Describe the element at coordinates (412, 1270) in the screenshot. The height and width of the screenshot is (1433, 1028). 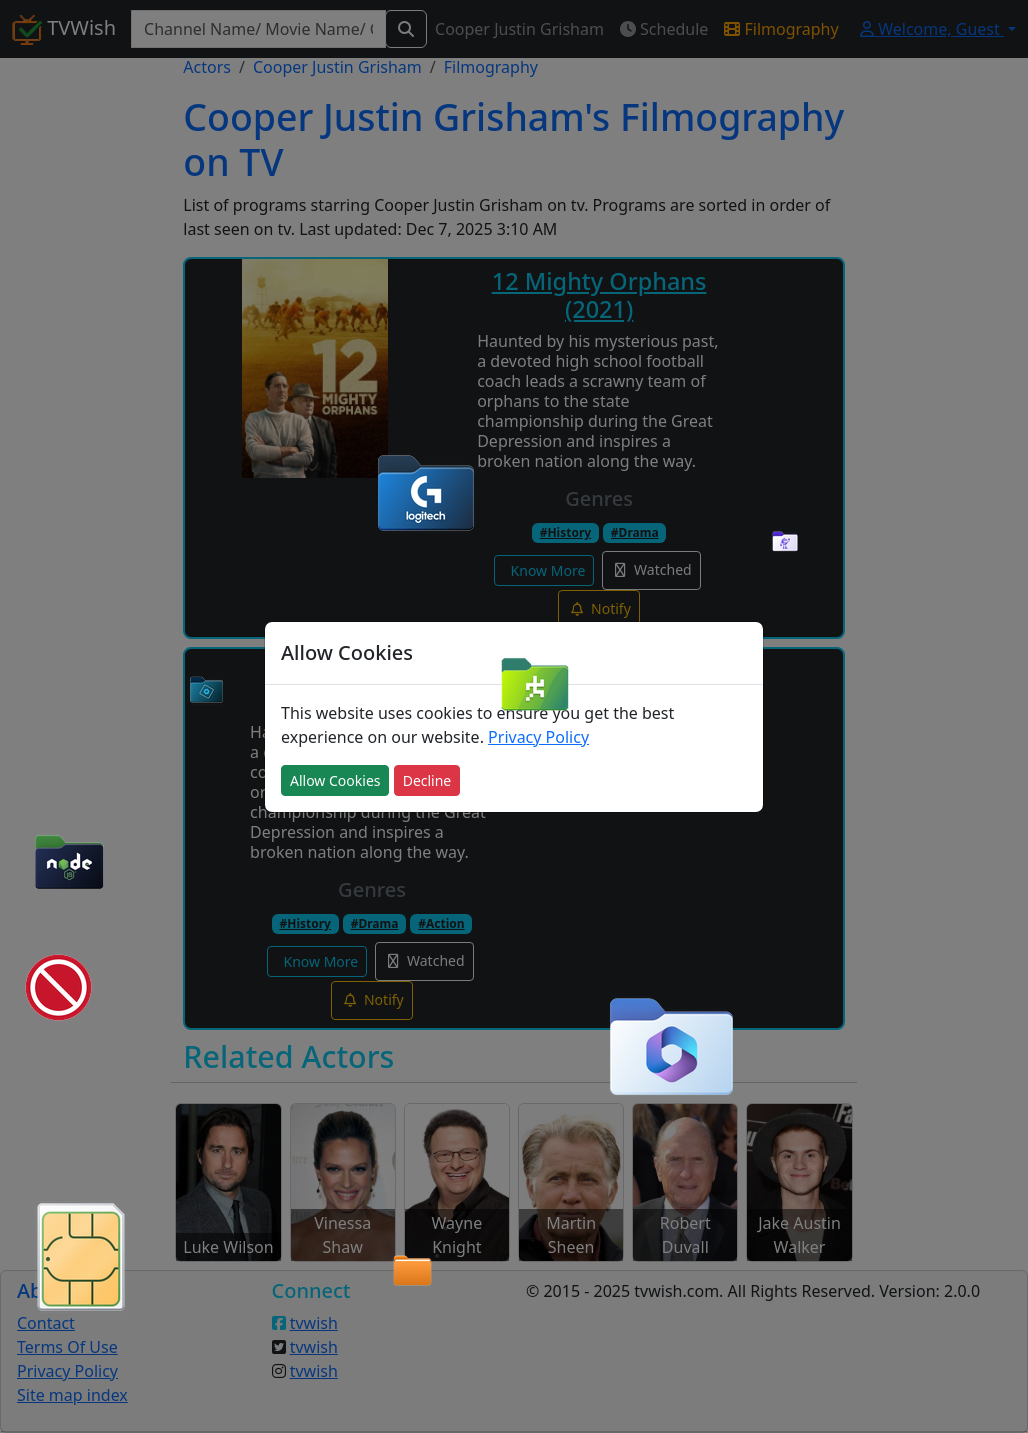
I see `open folder to view contents` at that location.